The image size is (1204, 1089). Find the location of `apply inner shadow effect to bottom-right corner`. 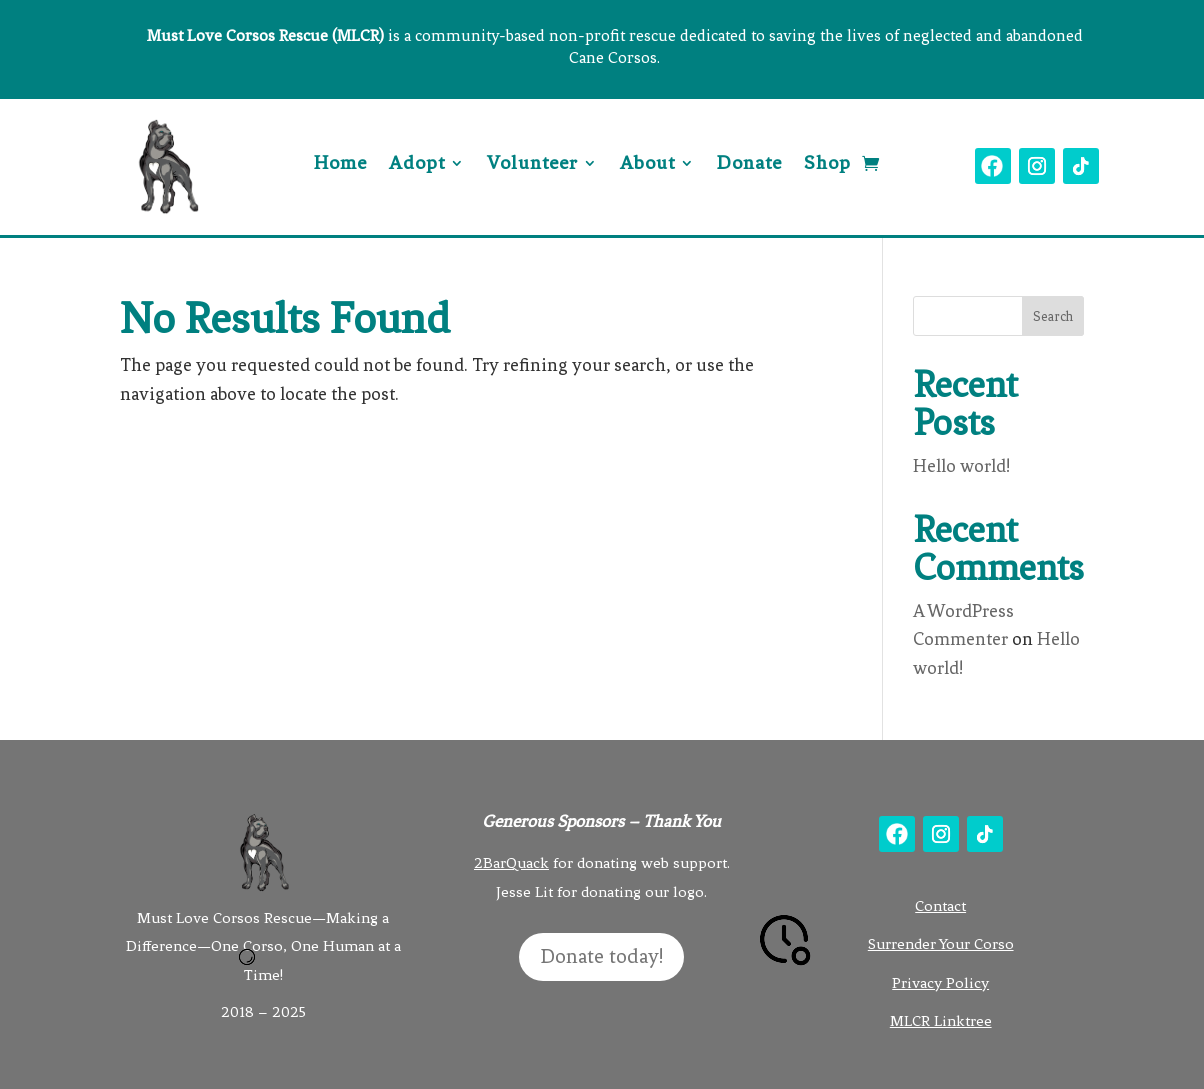

apply inner shadow effect to bottom-right corner is located at coordinates (247, 957).